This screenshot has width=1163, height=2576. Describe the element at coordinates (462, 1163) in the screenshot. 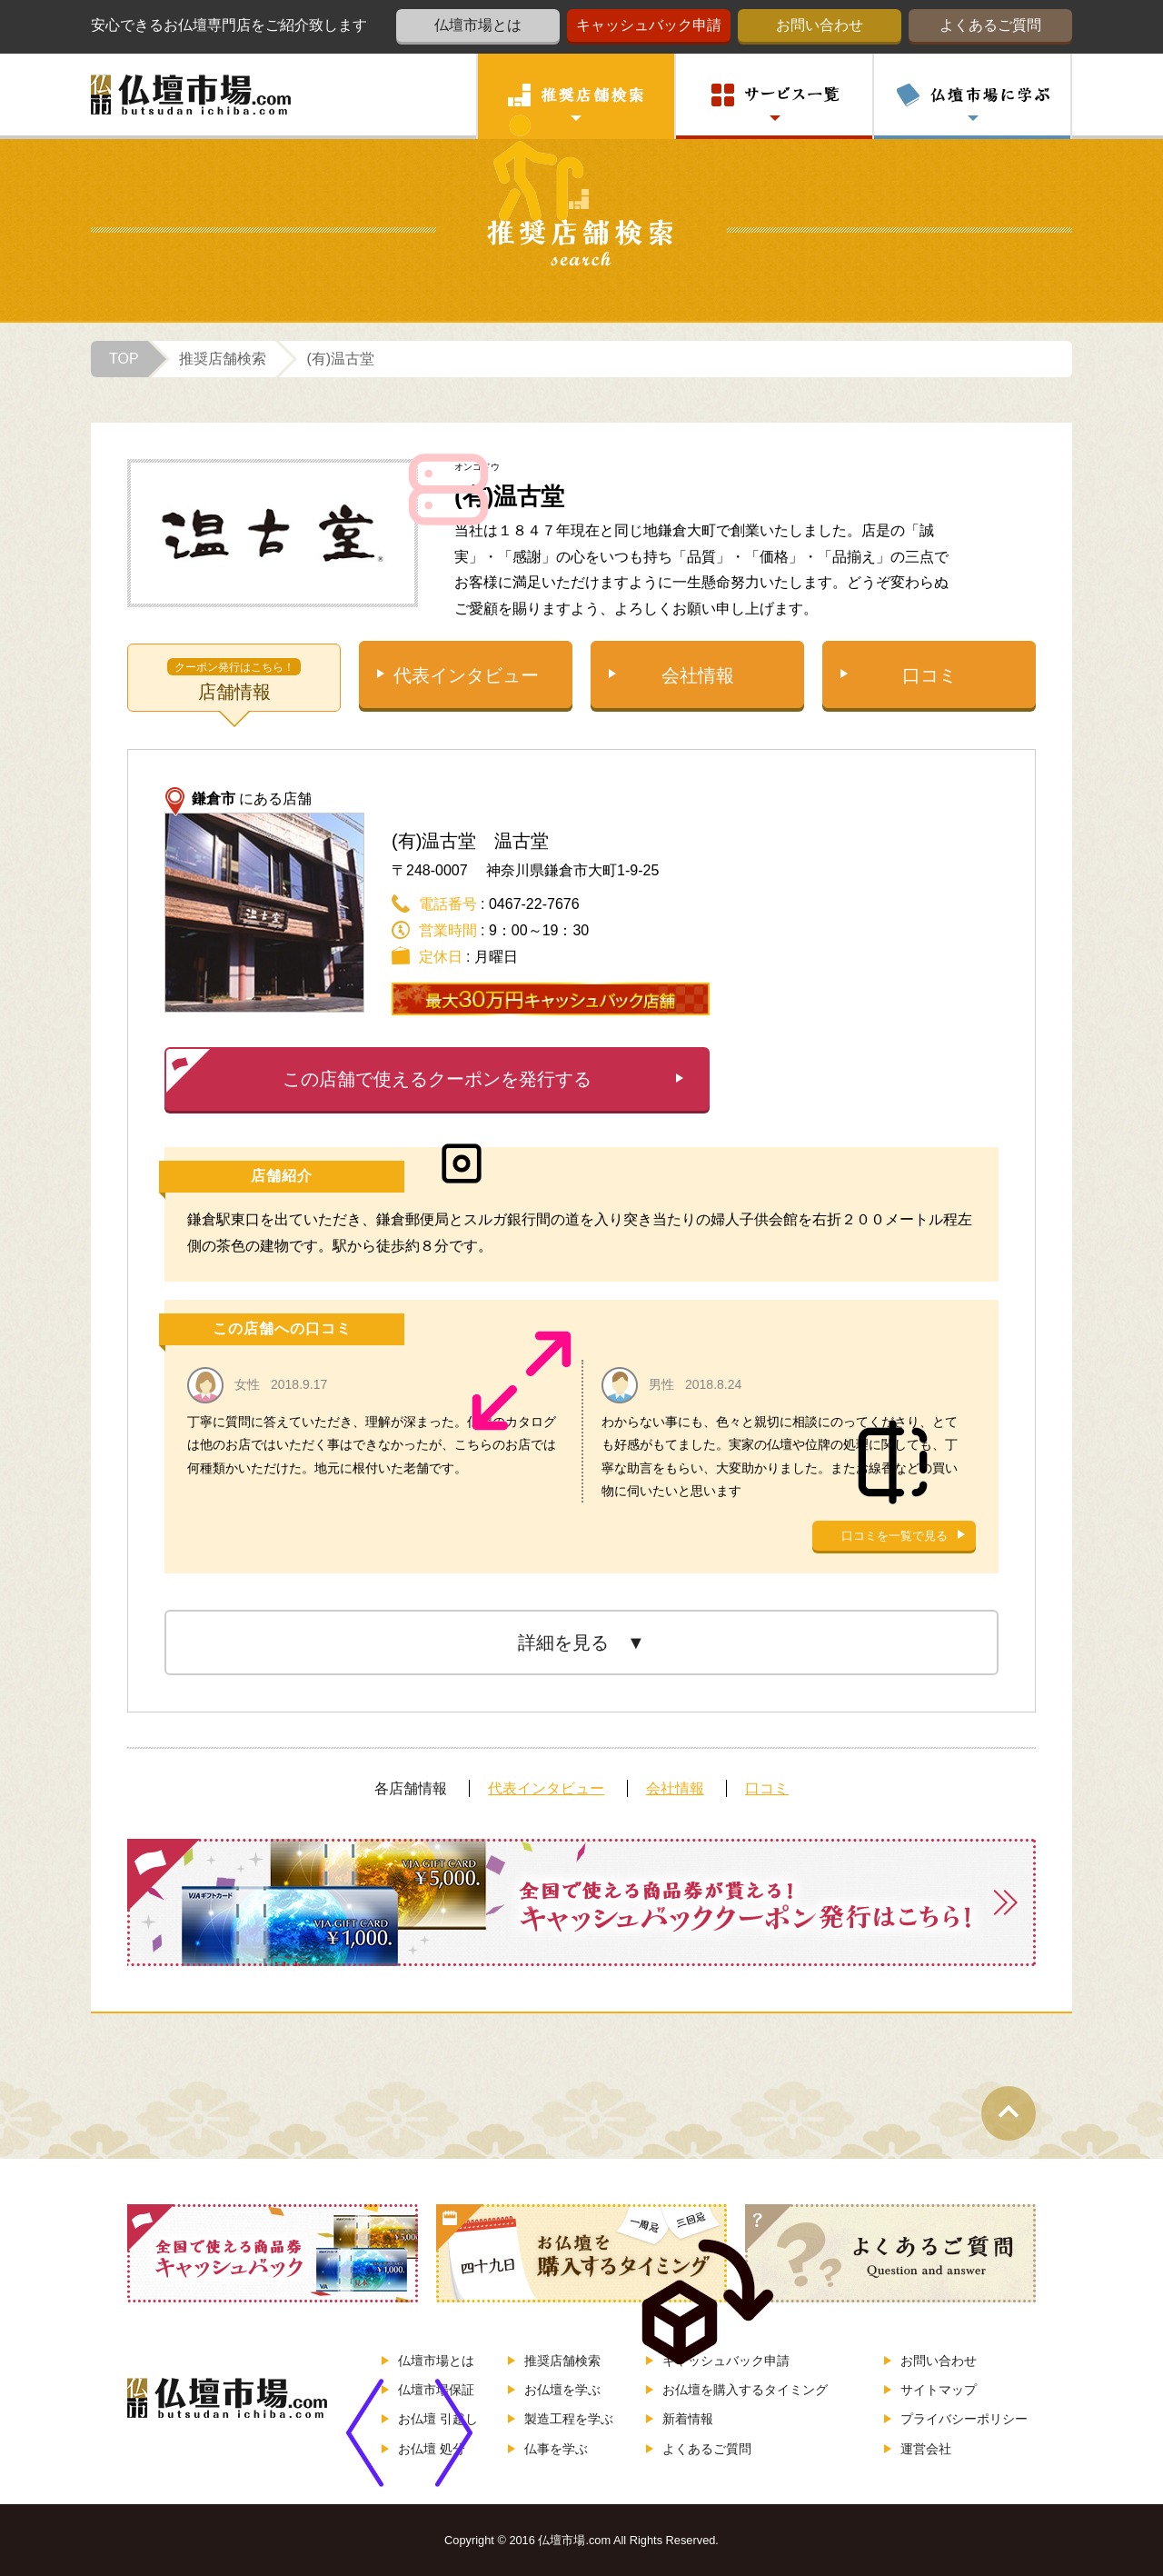

I see `apply a mask to selected layer or object` at that location.